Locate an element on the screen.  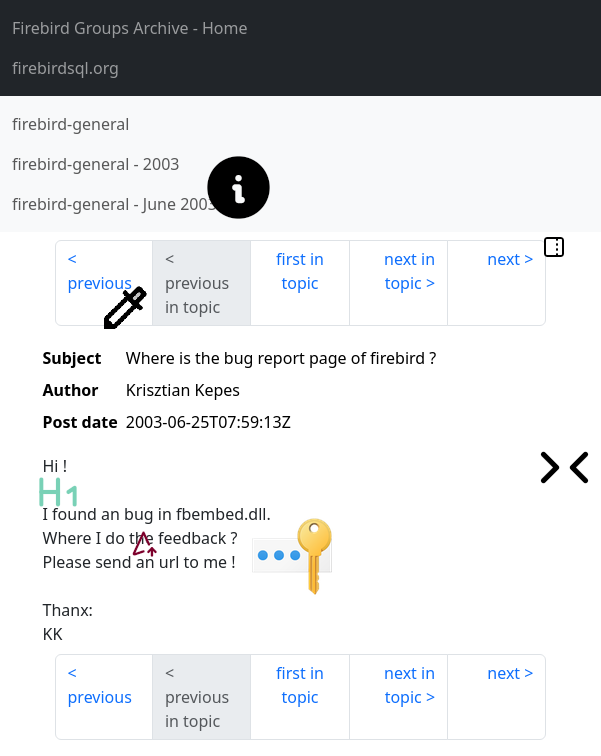
manage saved passwords and login credentials is located at coordinates (292, 556).